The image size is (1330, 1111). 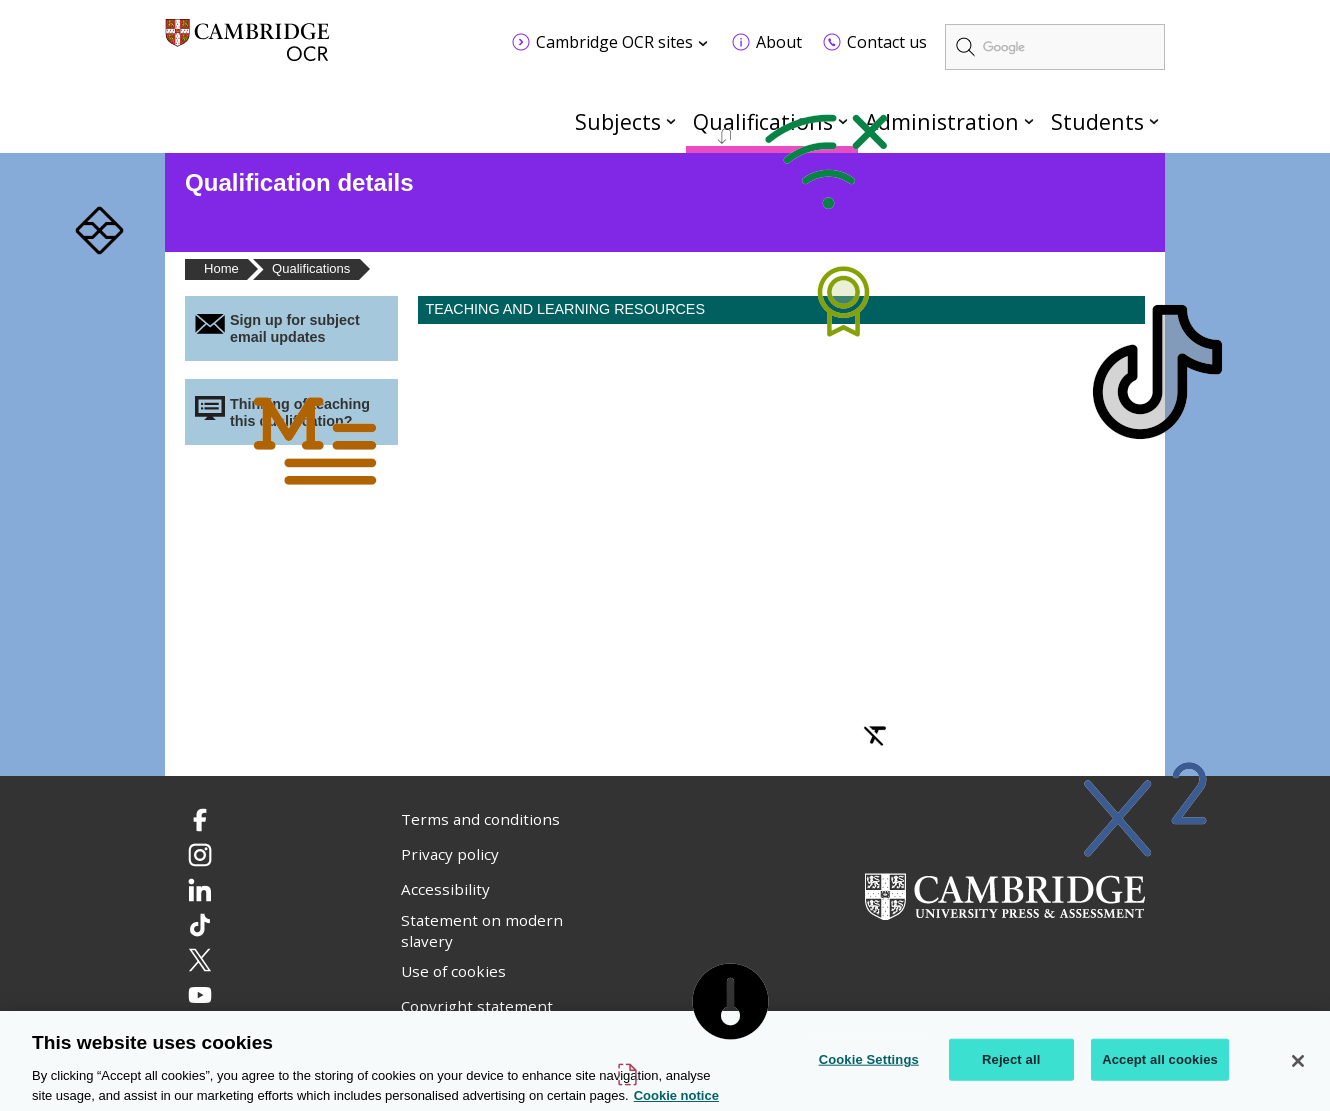 What do you see at coordinates (315, 441) in the screenshot?
I see `open article on Medium` at bounding box center [315, 441].